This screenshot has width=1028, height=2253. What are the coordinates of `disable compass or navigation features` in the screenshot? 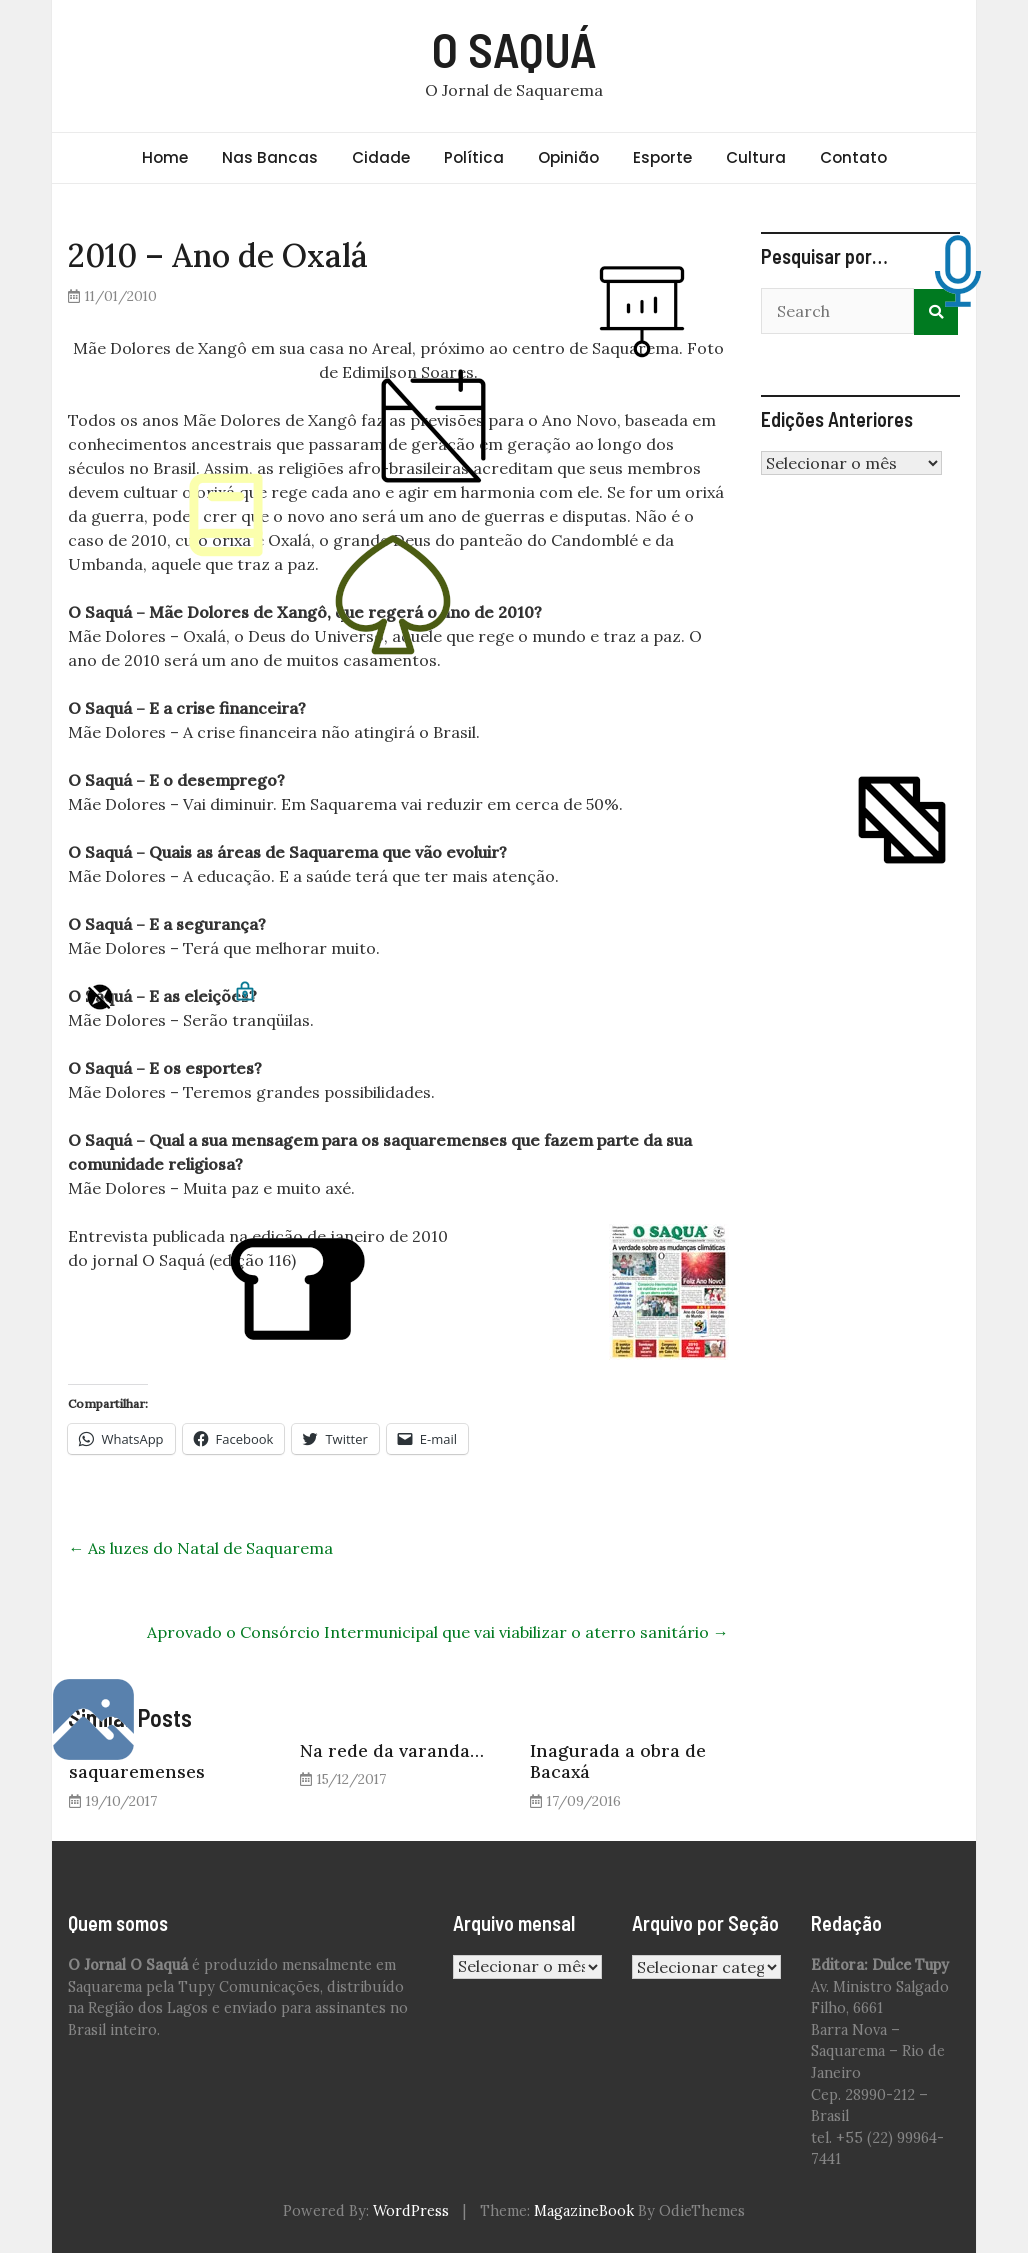 It's located at (100, 997).